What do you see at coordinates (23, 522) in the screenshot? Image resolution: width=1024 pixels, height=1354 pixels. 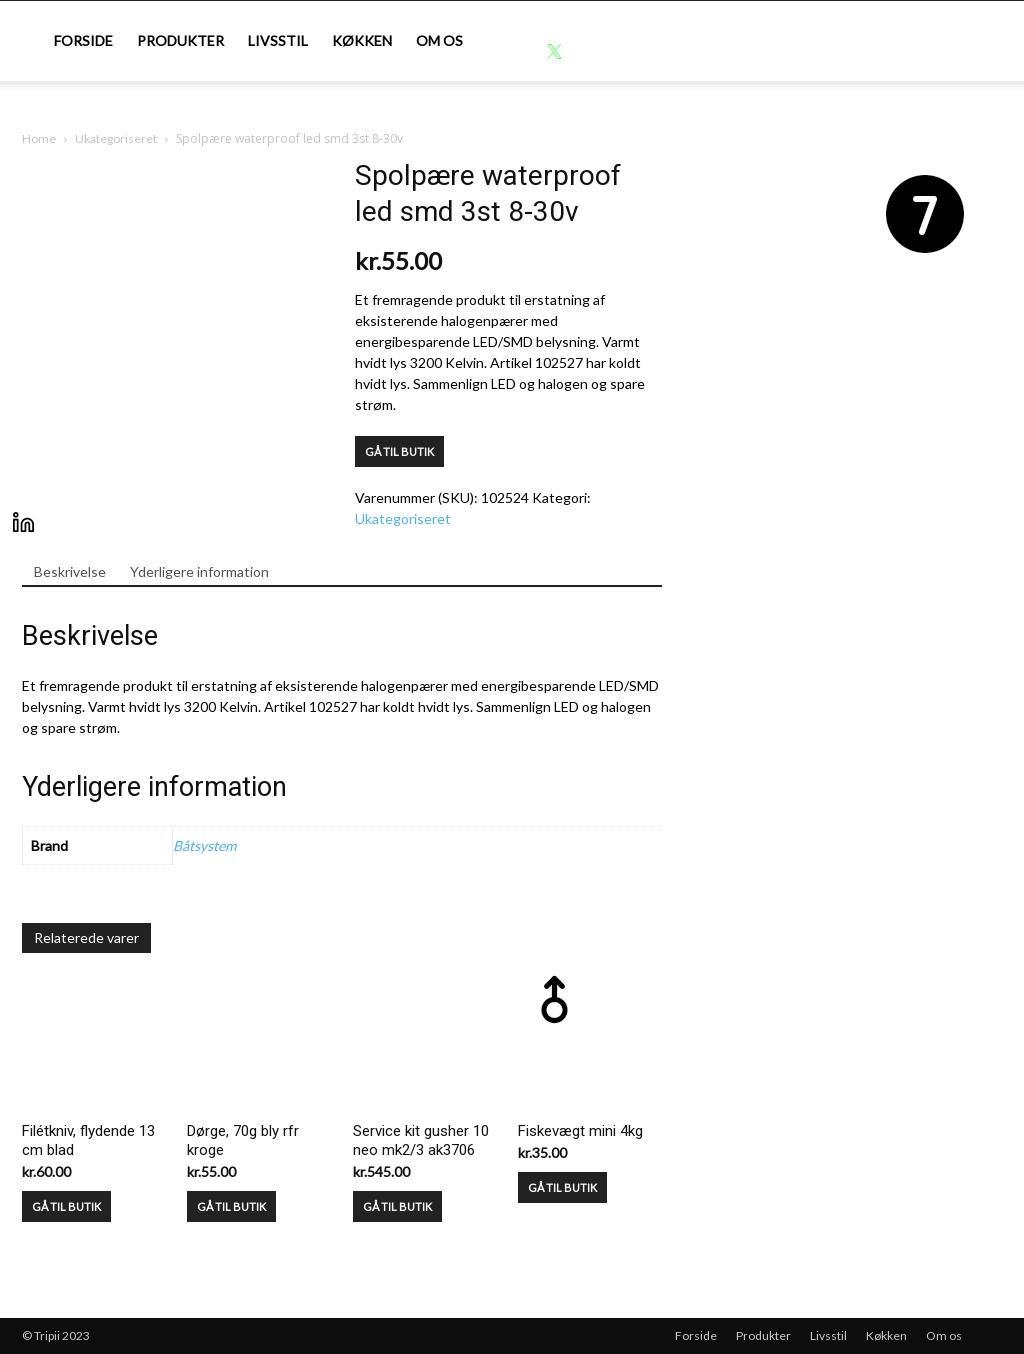 I see `connect to LinkedIn` at bounding box center [23, 522].